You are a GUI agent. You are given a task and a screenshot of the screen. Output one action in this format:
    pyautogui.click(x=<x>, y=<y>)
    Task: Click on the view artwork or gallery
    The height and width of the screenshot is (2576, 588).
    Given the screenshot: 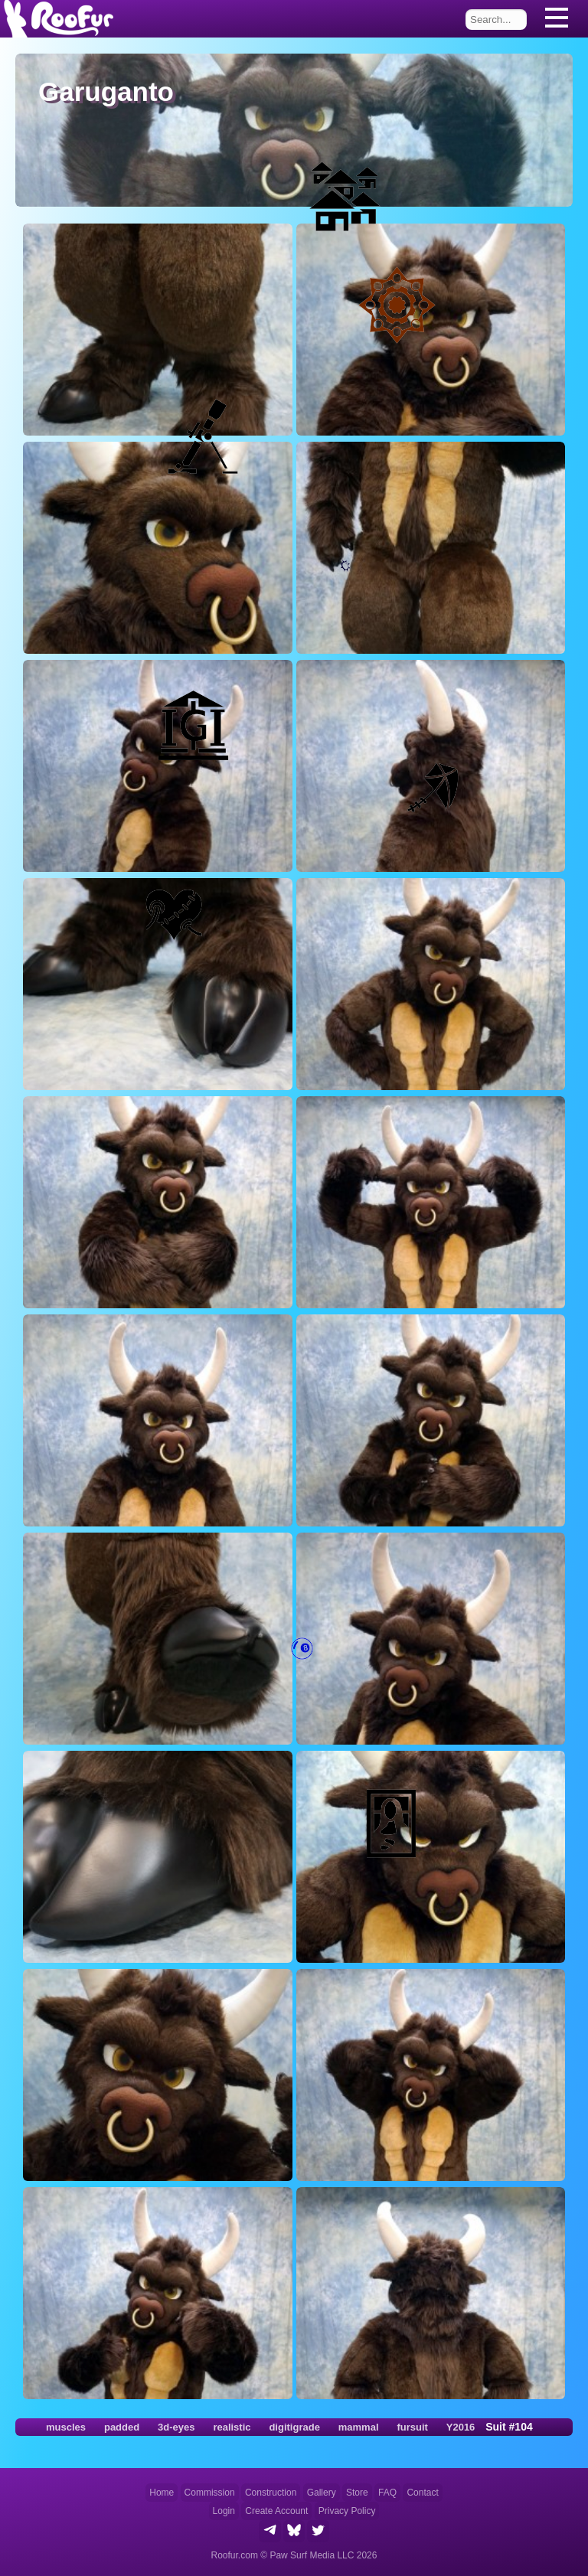 What is the action you would take?
    pyautogui.click(x=391, y=1823)
    